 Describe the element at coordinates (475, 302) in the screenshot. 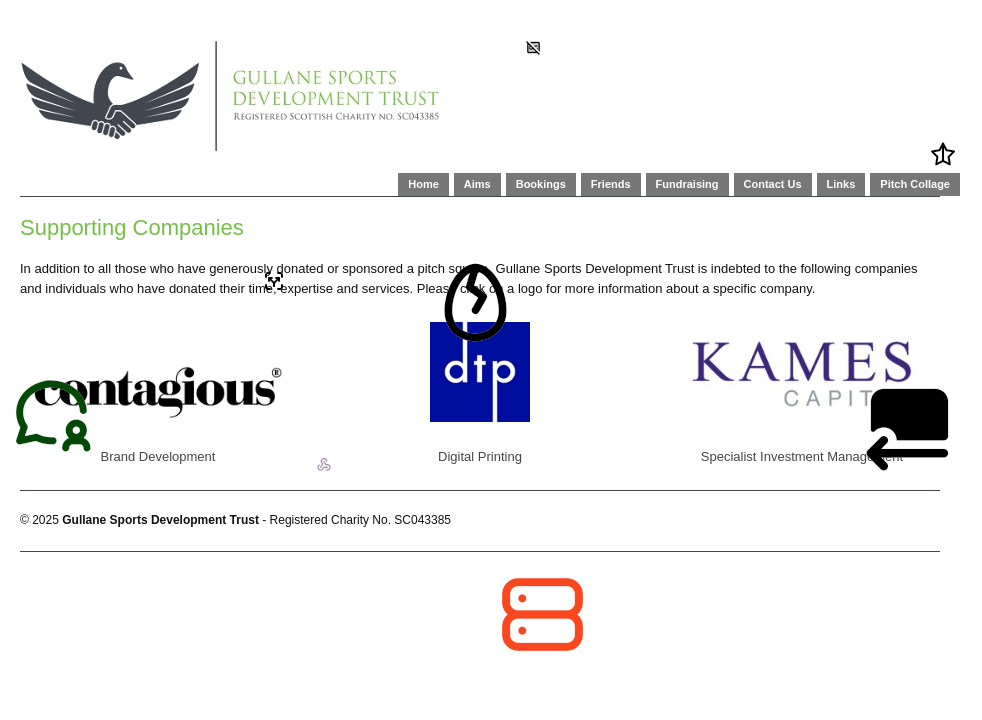

I see `indicates a broken or damaged item` at that location.